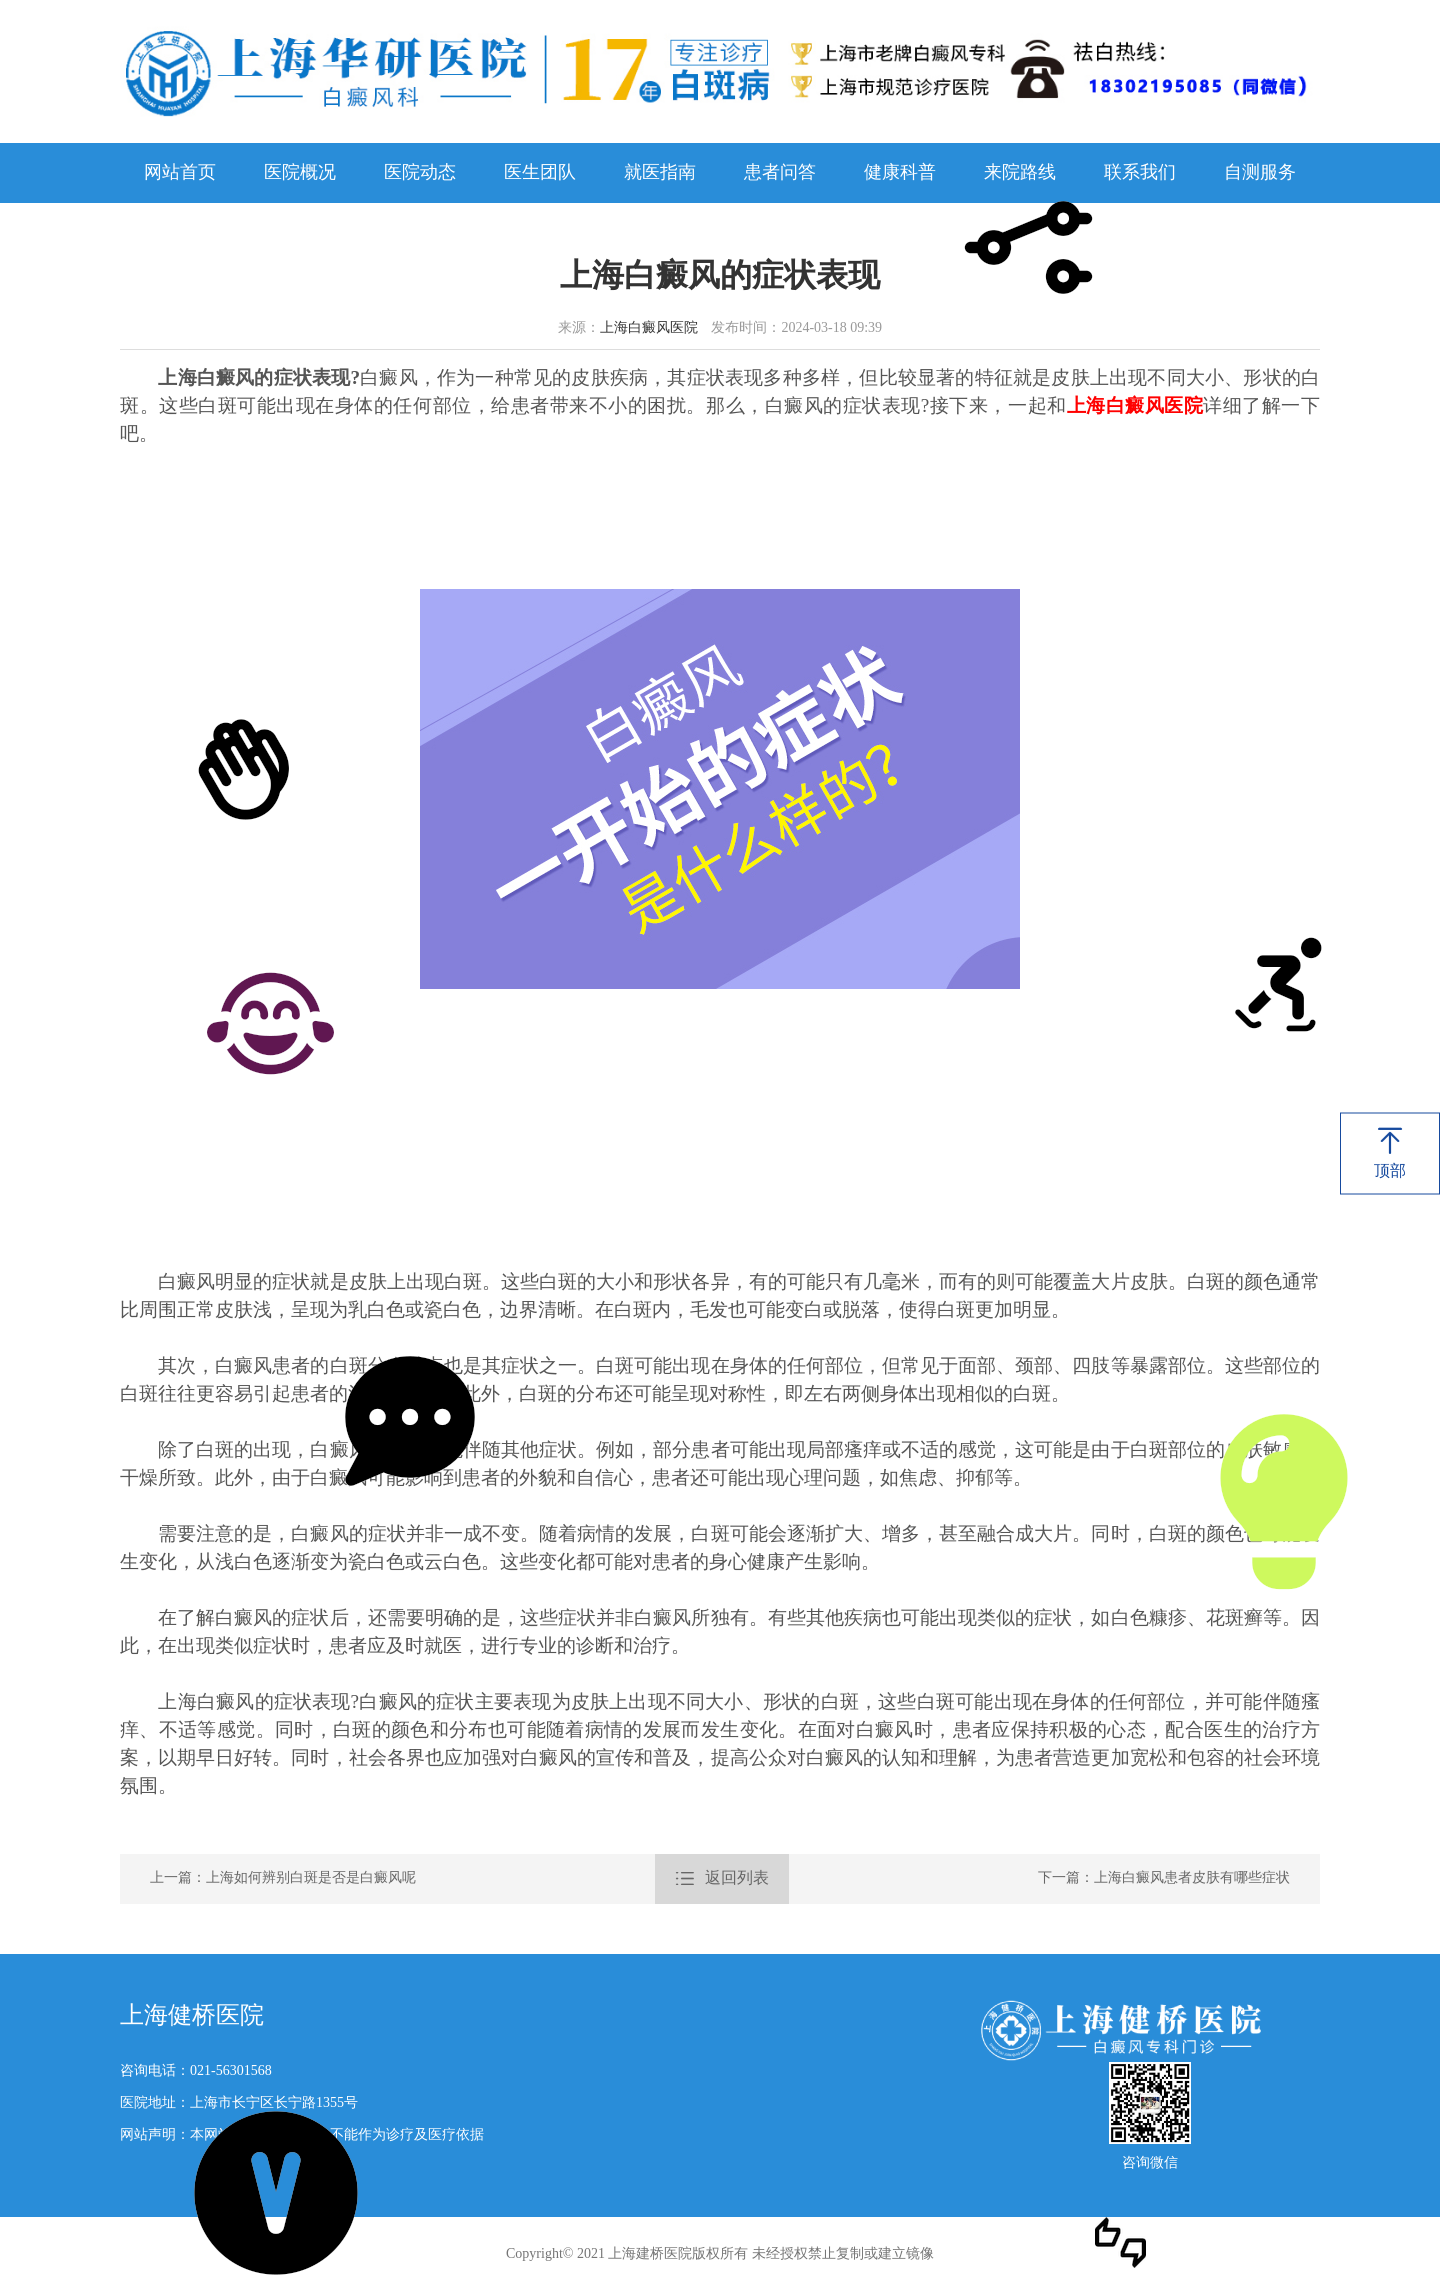  What do you see at coordinates (245, 769) in the screenshot?
I see `give applause or show appreciation` at bounding box center [245, 769].